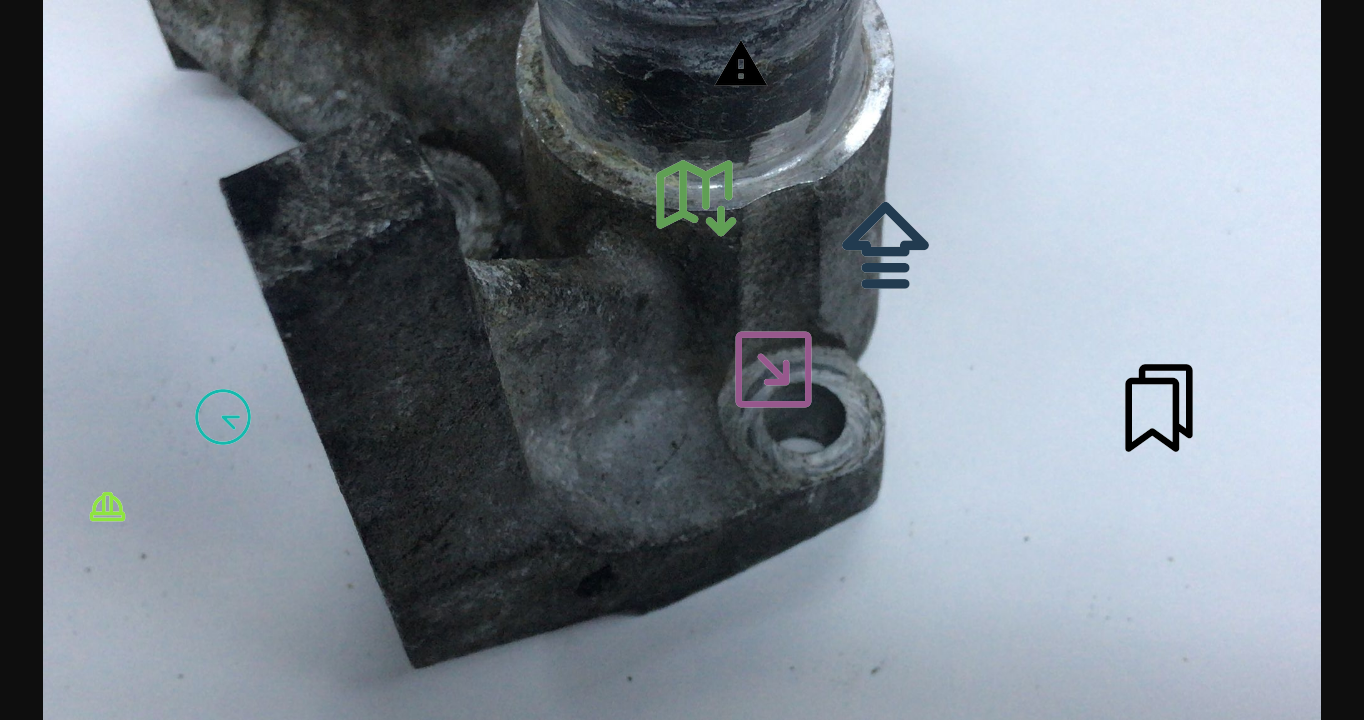 The image size is (1364, 720). What do you see at coordinates (741, 64) in the screenshot?
I see `indicates a warning or caution state` at bounding box center [741, 64].